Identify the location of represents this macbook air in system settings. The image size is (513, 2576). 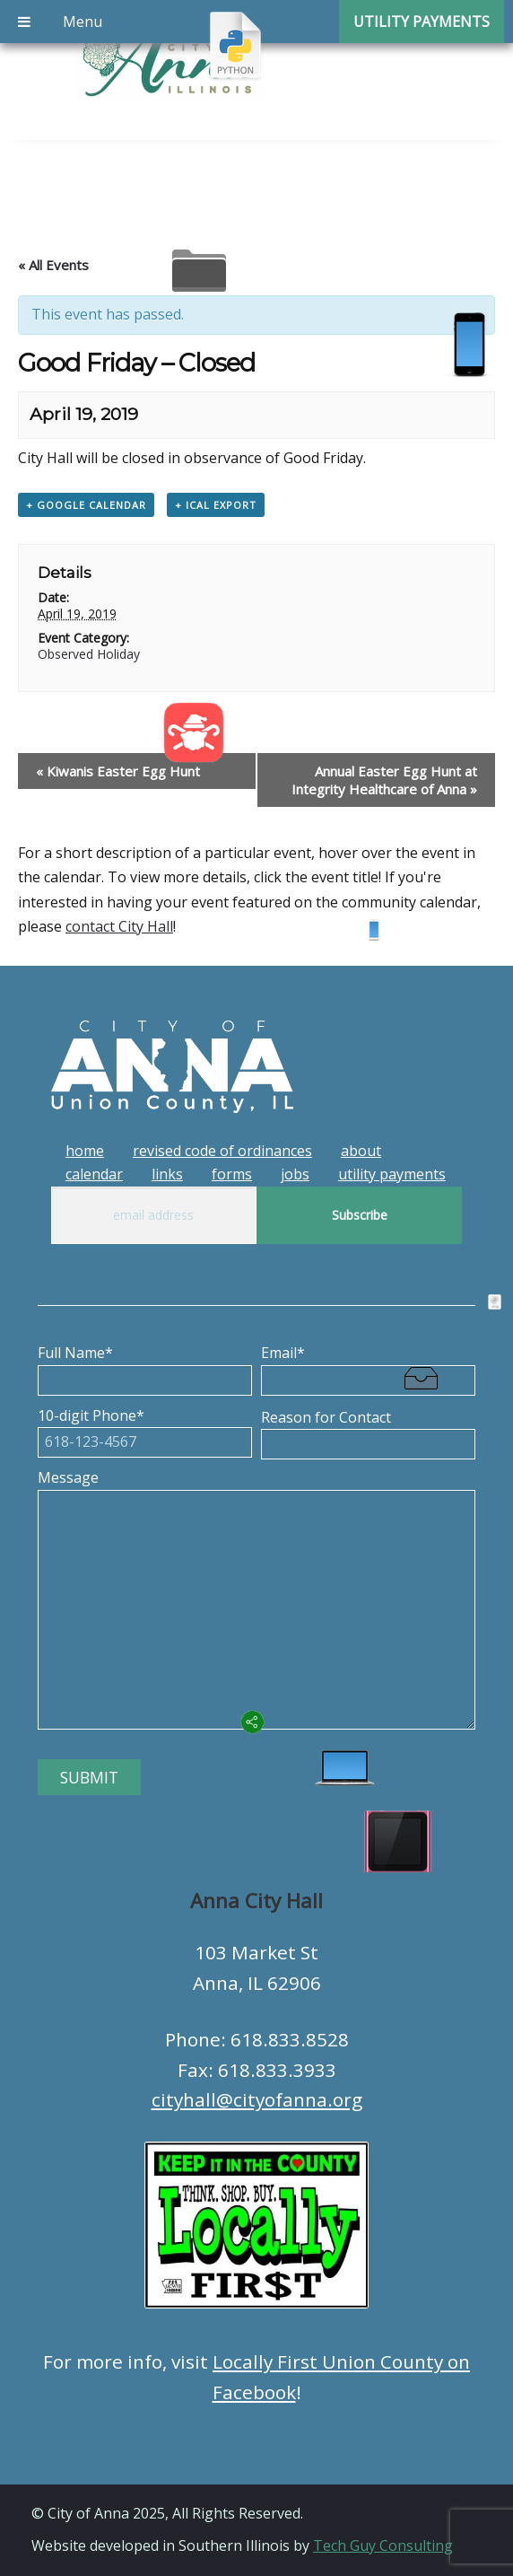
(344, 1763).